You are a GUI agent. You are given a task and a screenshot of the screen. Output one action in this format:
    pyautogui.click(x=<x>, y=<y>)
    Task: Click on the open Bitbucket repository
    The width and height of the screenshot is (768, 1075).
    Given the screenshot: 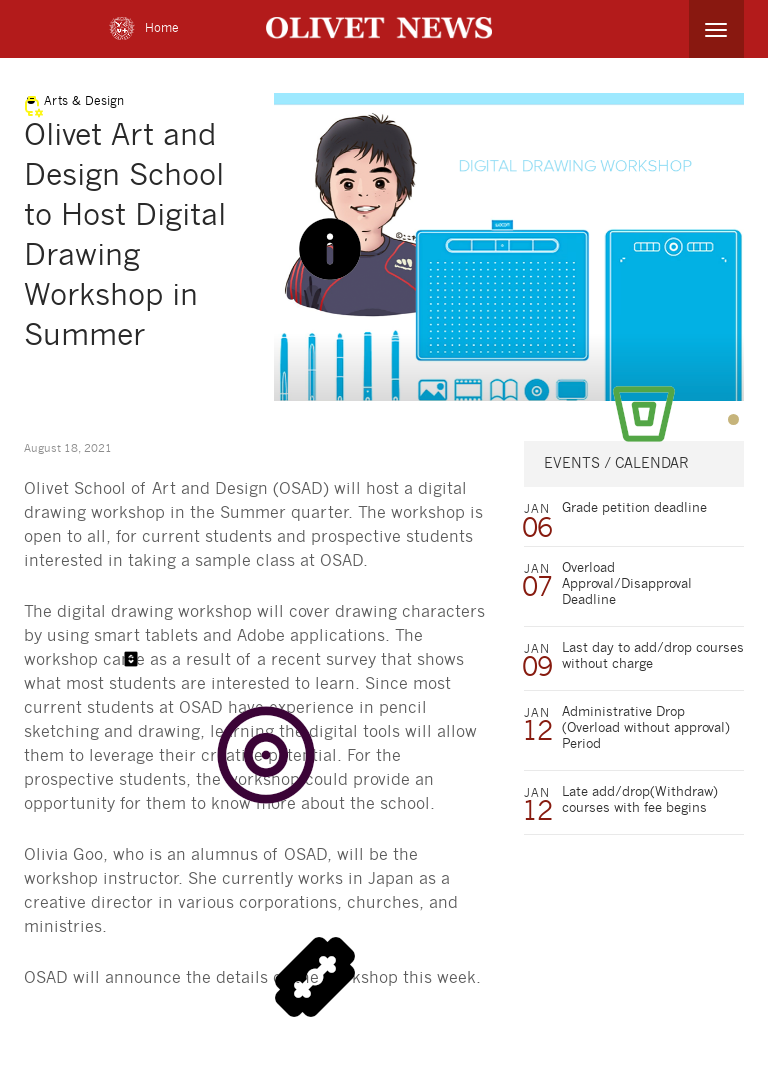 What is the action you would take?
    pyautogui.click(x=644, y=414)
    